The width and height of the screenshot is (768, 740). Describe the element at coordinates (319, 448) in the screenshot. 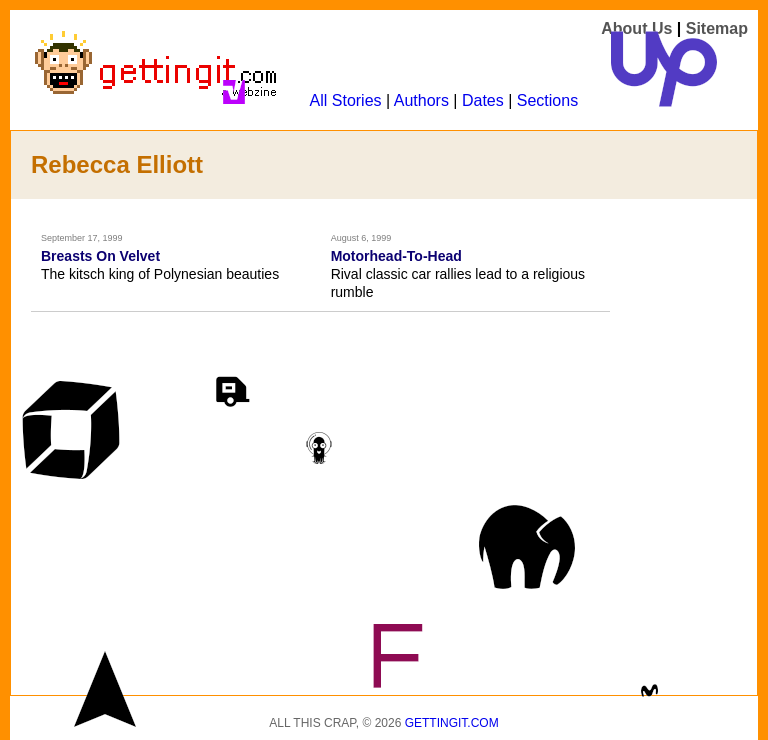

I see `argo cd logo - a gitops continuous delivery tool` at that location.